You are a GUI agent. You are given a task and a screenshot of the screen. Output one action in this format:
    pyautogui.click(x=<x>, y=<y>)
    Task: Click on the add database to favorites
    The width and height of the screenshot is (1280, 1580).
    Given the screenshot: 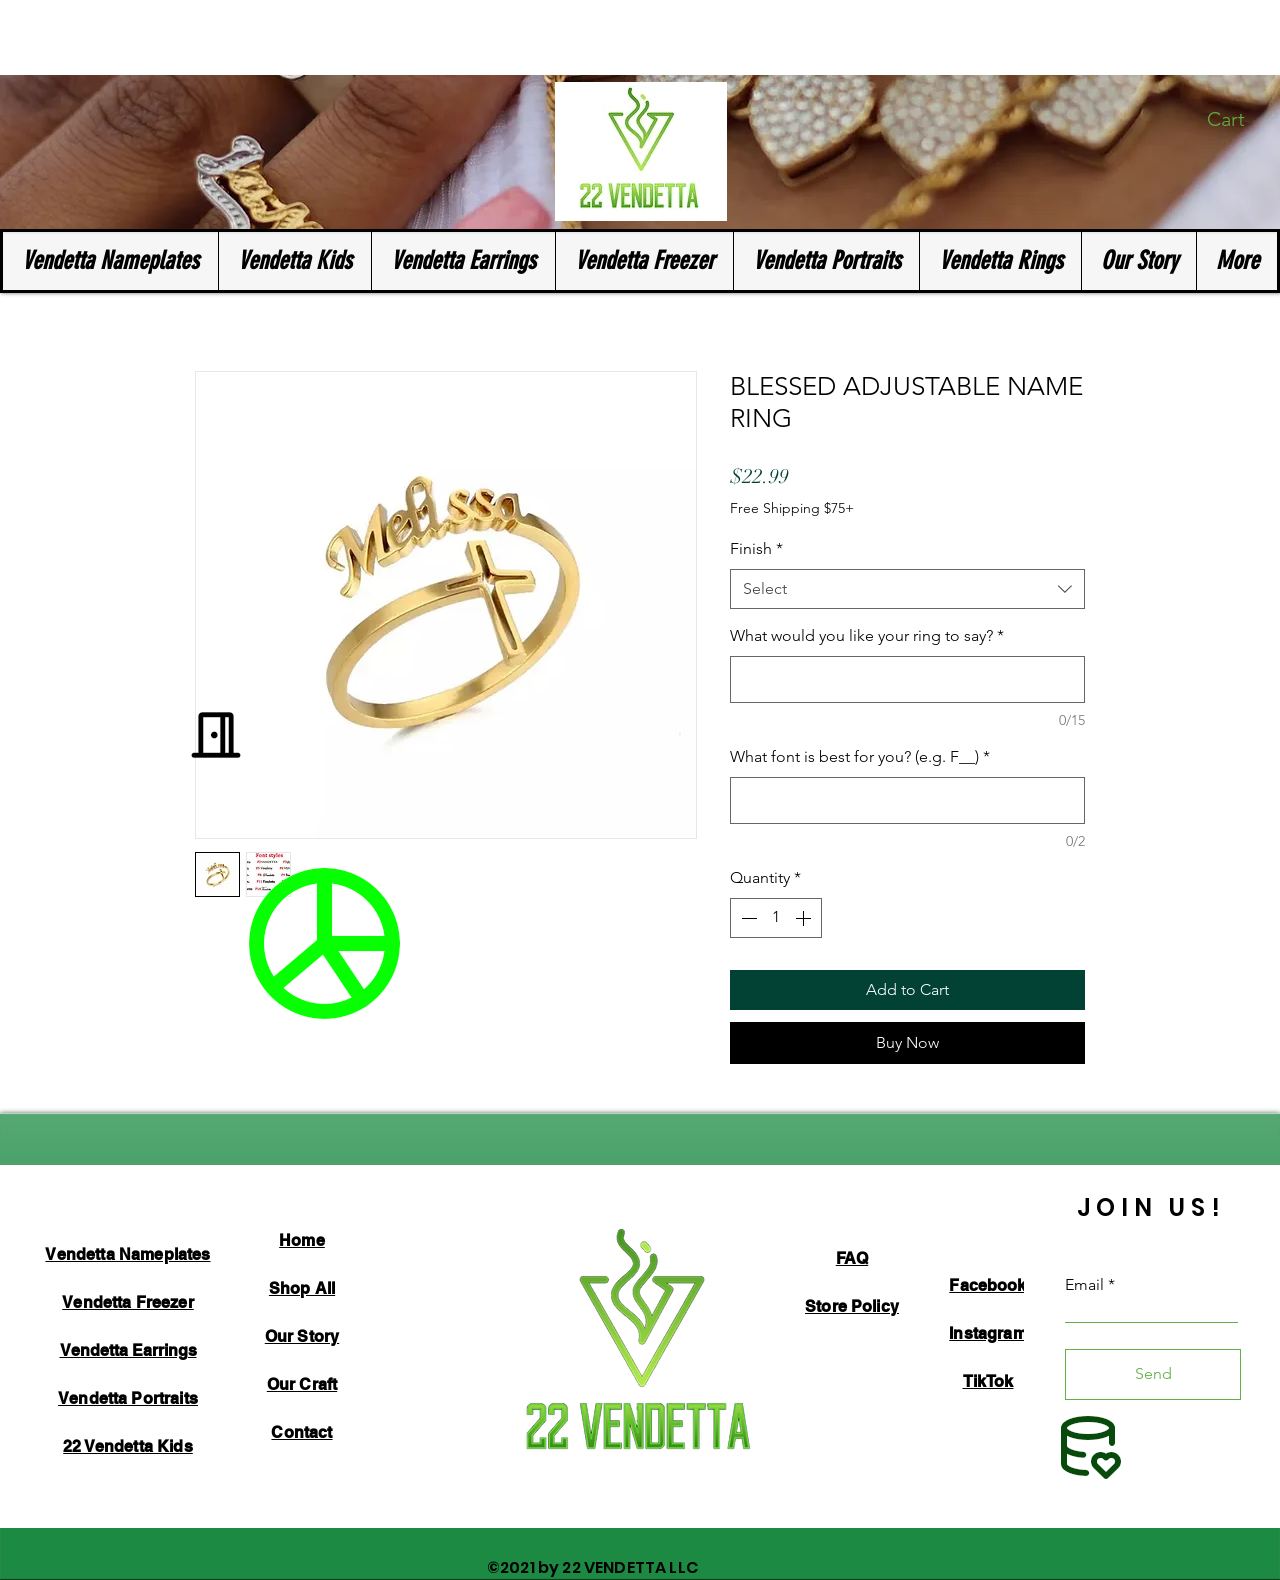 What is the action you would take?
    pyautogui.click(x=1088, y=1446)
    